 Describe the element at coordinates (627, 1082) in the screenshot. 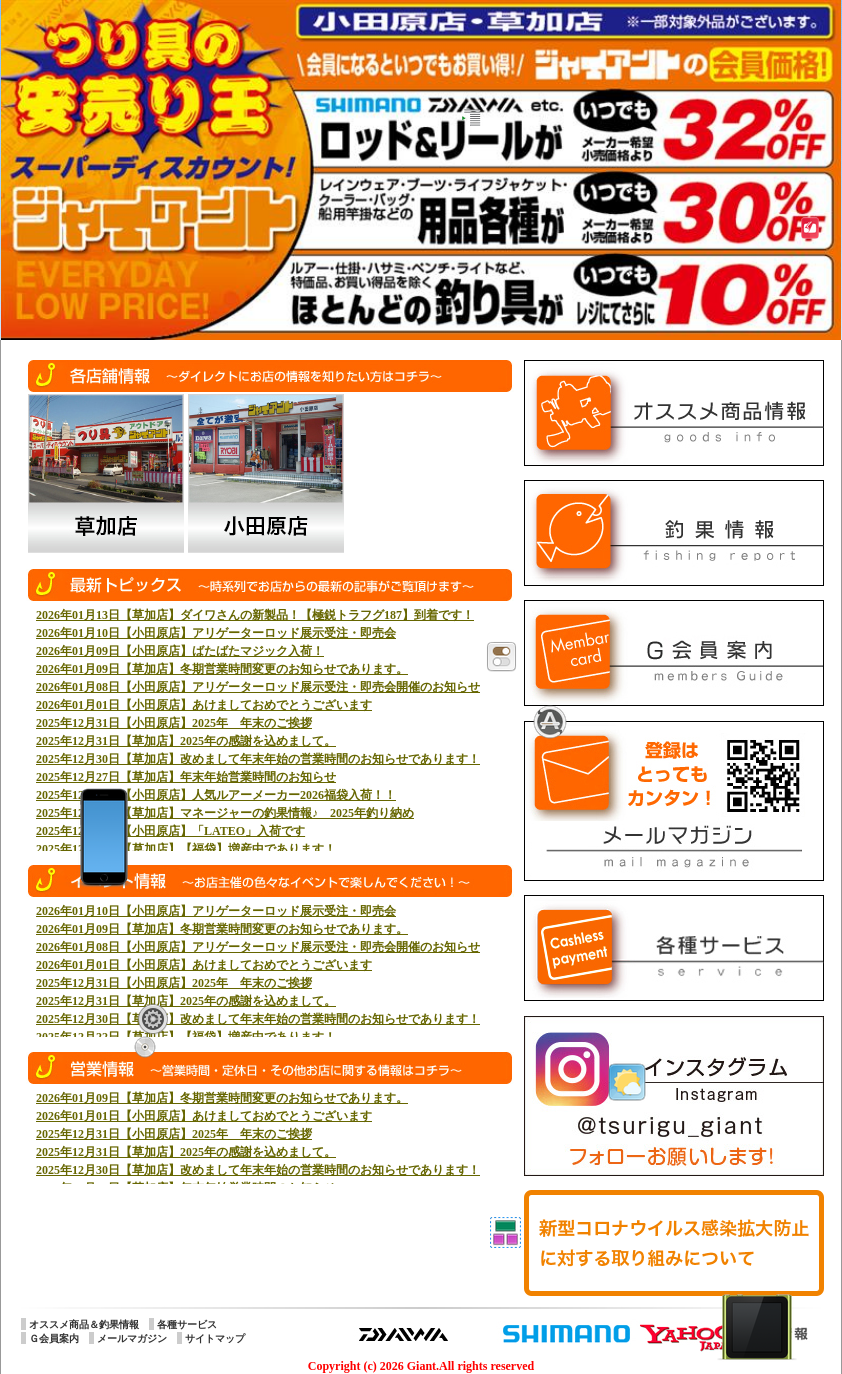

I see `open the weather app` at that location.